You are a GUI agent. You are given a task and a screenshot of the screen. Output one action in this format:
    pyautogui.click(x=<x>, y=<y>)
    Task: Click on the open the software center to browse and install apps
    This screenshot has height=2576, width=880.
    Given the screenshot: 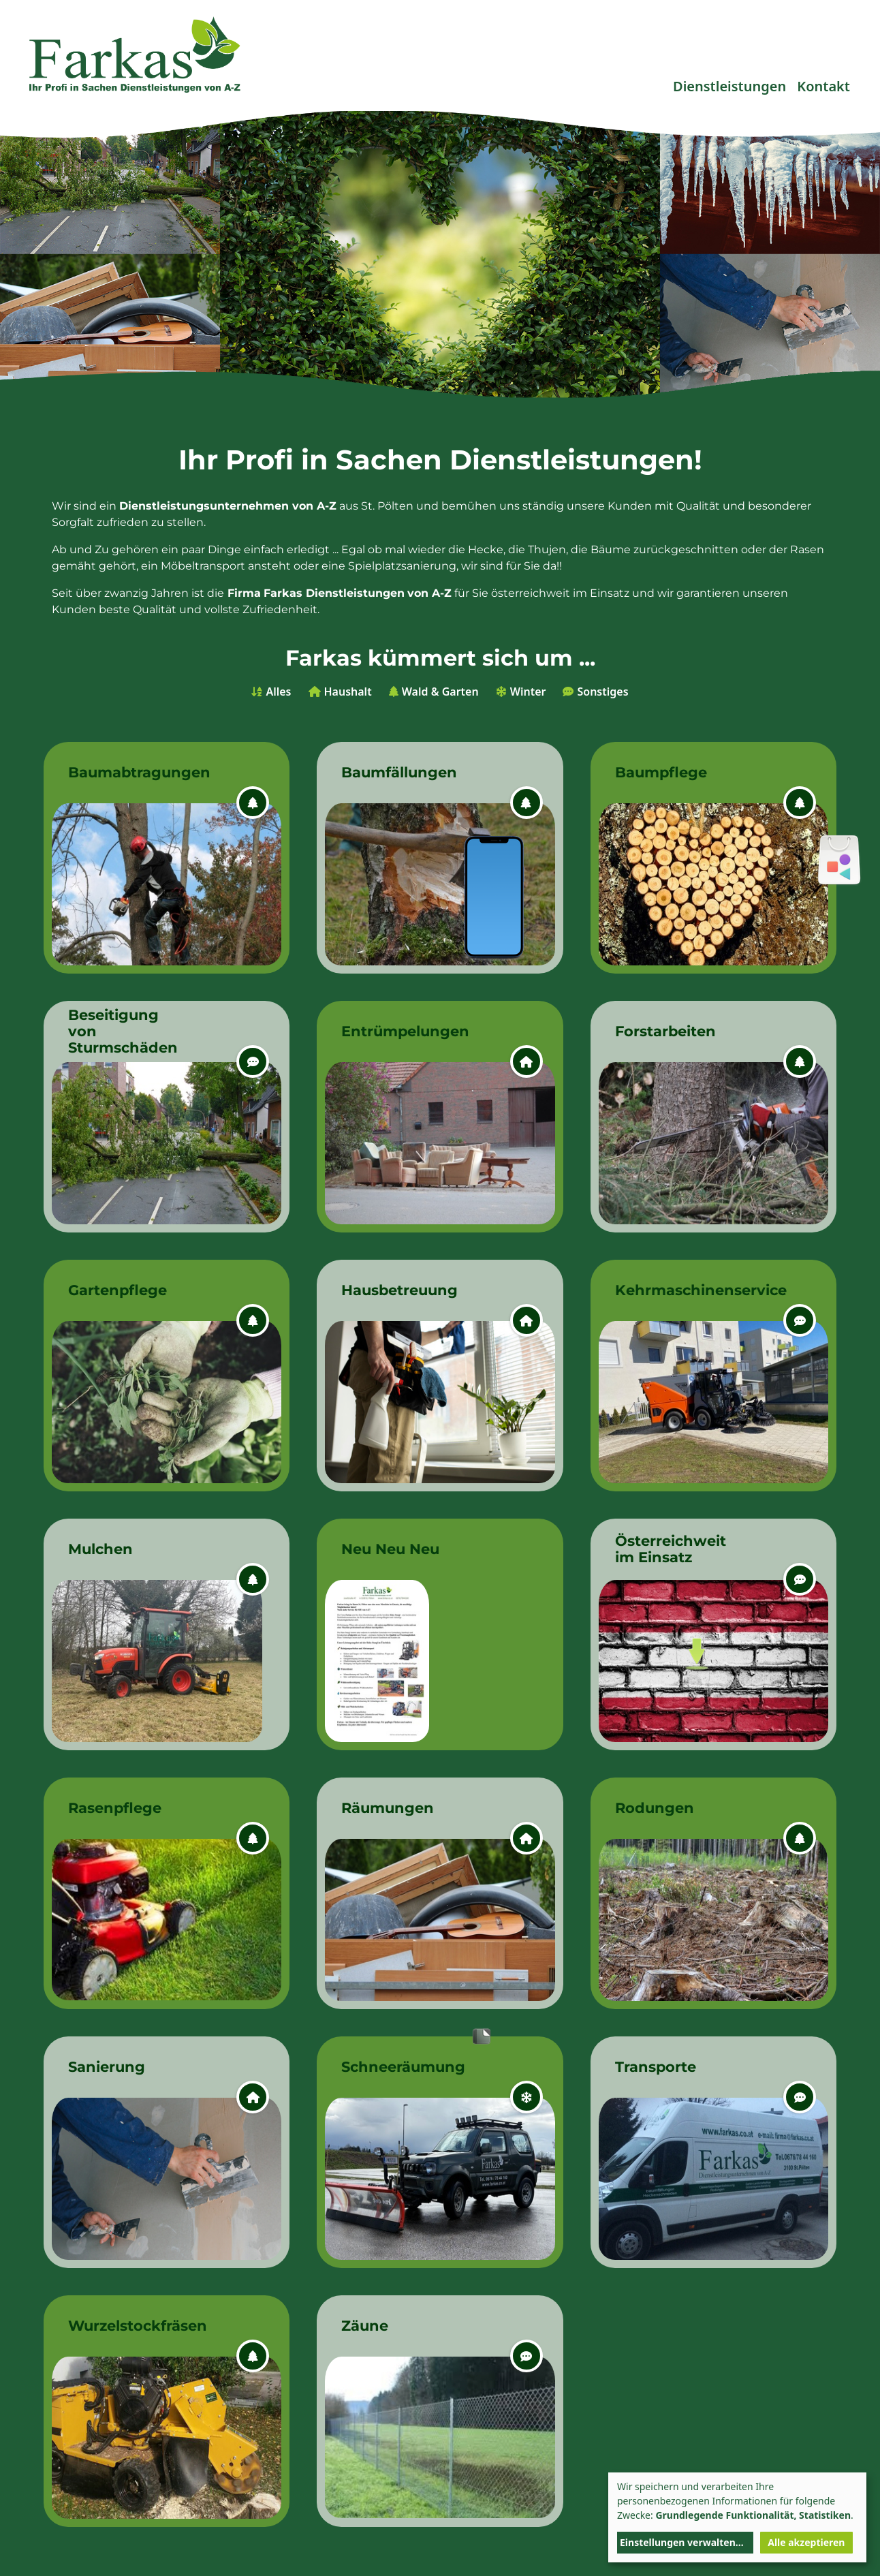 What is the action you would take?
    pyautogui.click(x=839, y=860)
    